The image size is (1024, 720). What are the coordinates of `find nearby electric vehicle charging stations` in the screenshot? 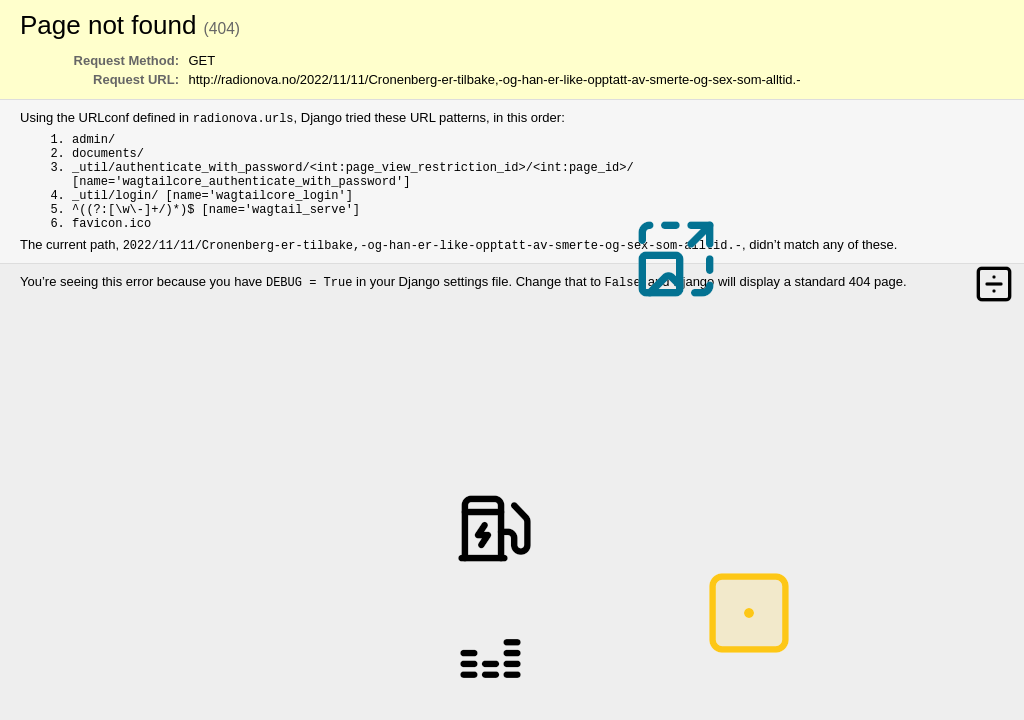 It's located at (494, 528).